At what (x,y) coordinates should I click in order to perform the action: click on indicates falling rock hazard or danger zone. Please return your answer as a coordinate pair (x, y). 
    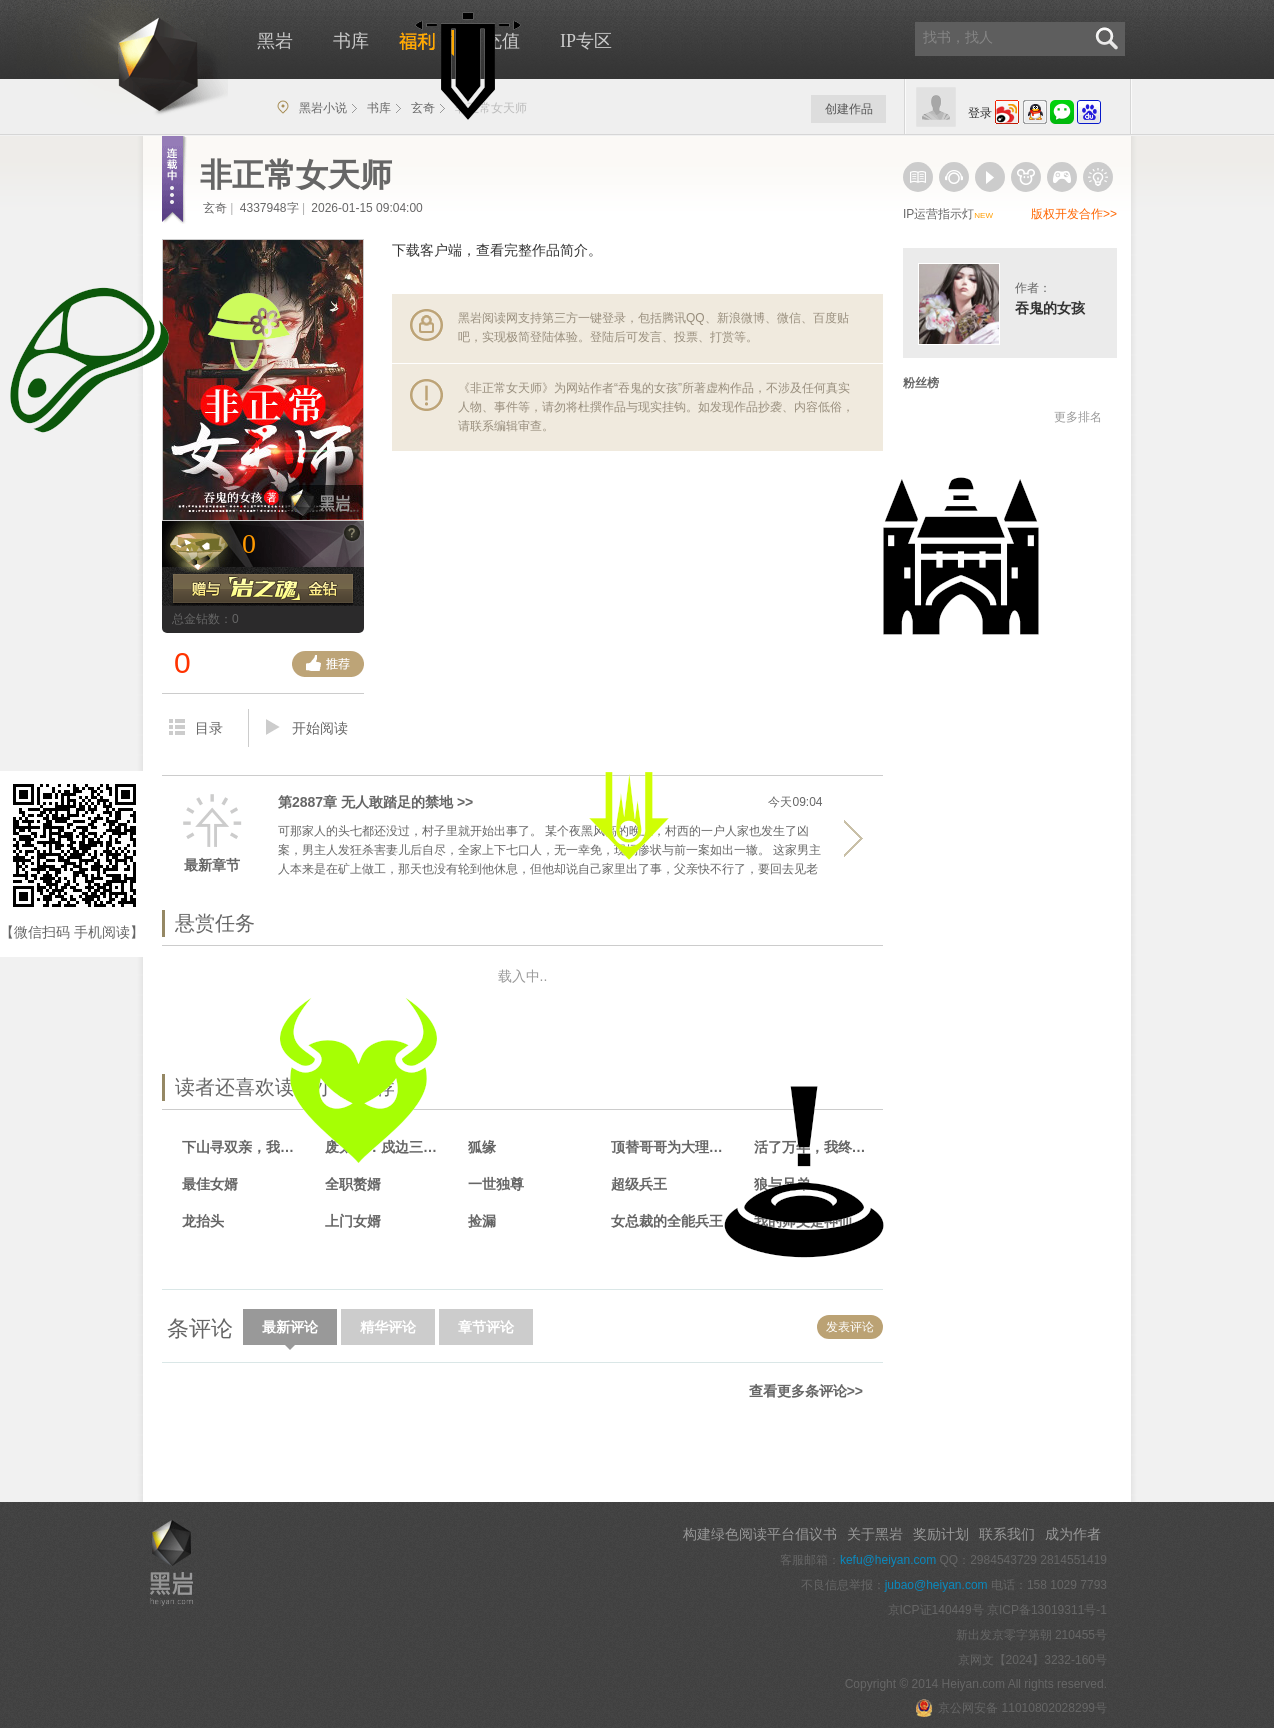
    Looking at the image, I should click on (629, 816).